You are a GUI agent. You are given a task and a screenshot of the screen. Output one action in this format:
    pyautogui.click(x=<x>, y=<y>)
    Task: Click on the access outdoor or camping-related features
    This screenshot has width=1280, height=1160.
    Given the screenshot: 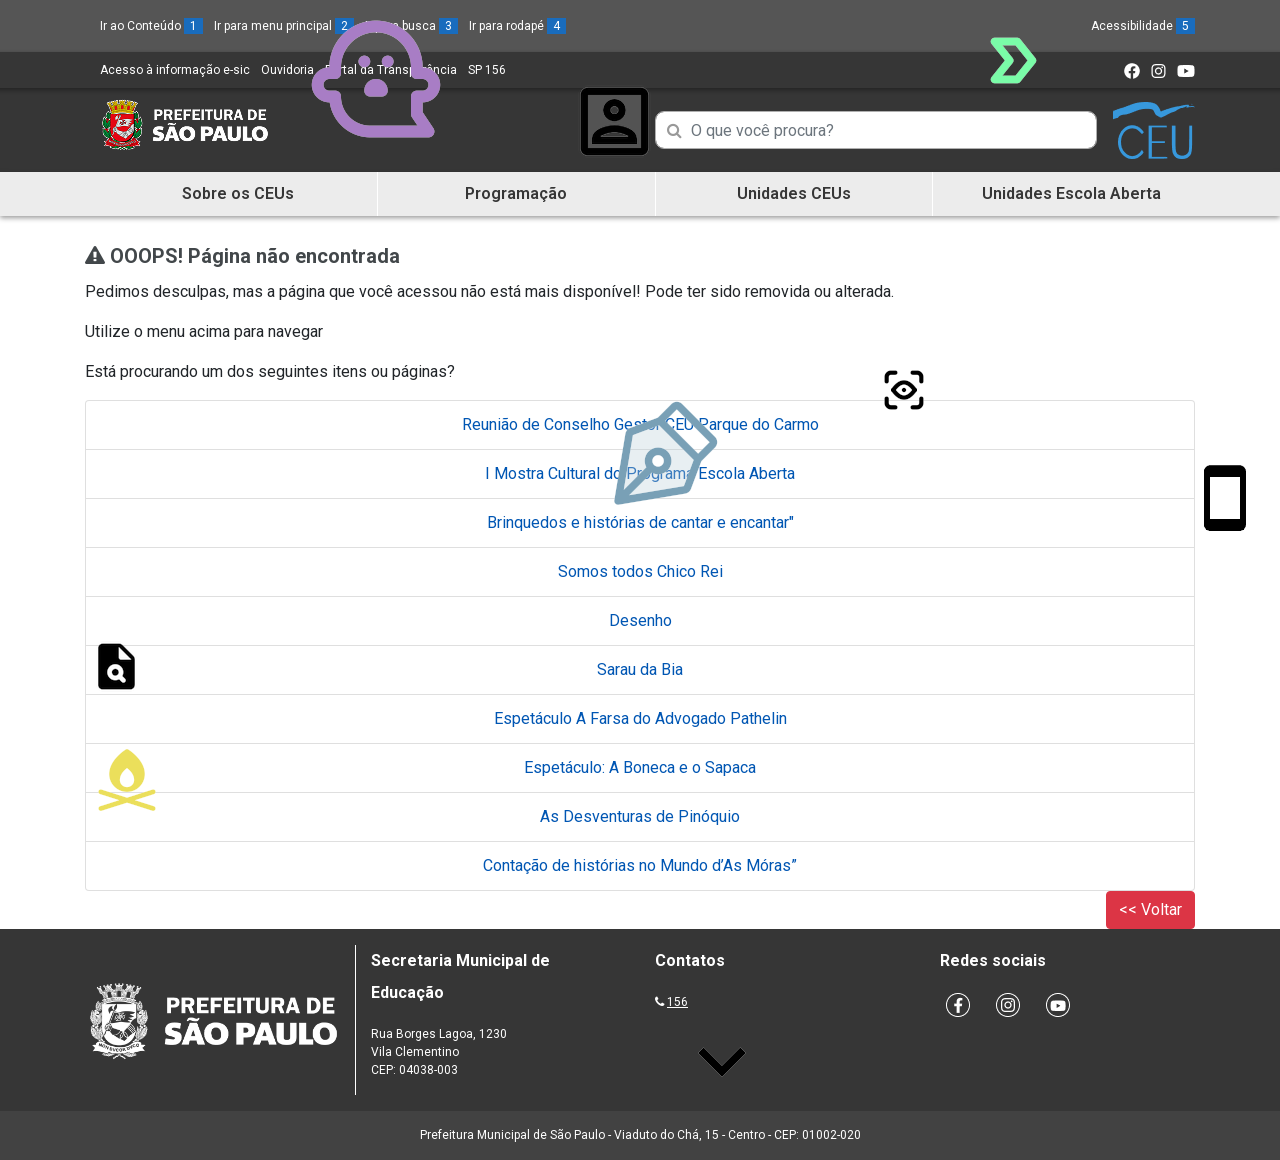 What is the action you would take?
    pyautogui.click(x=127, y=780)
    